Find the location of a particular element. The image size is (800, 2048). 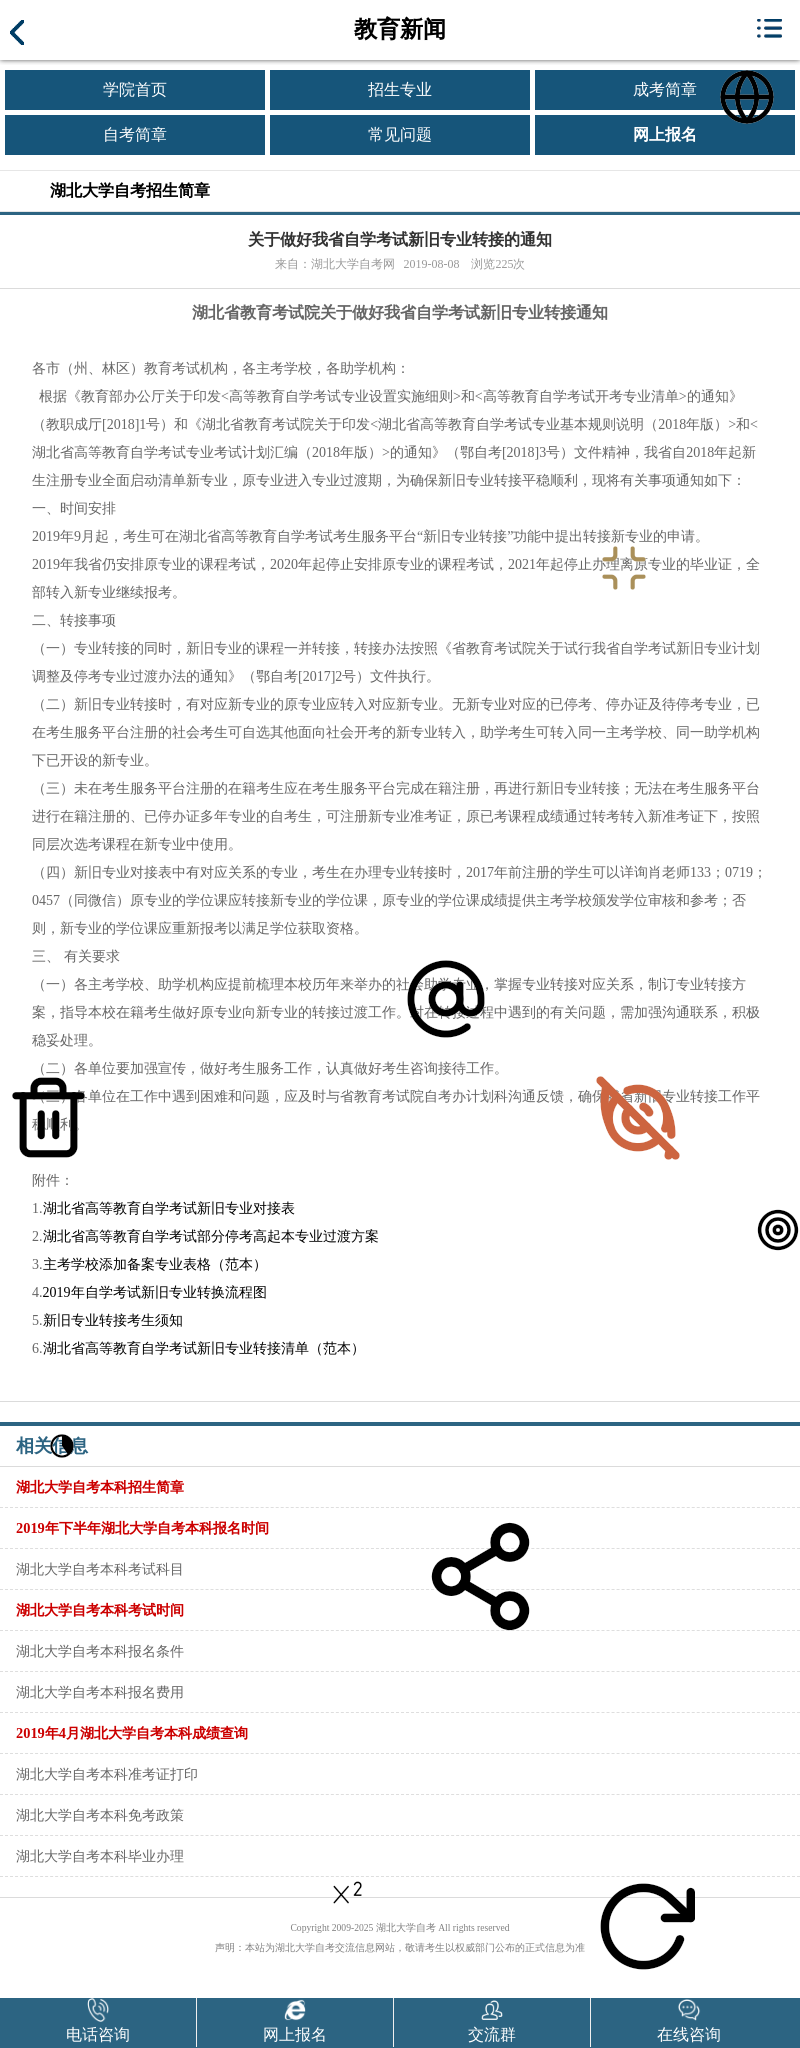

disable storm alerts is located at coordinates (638, 1118).